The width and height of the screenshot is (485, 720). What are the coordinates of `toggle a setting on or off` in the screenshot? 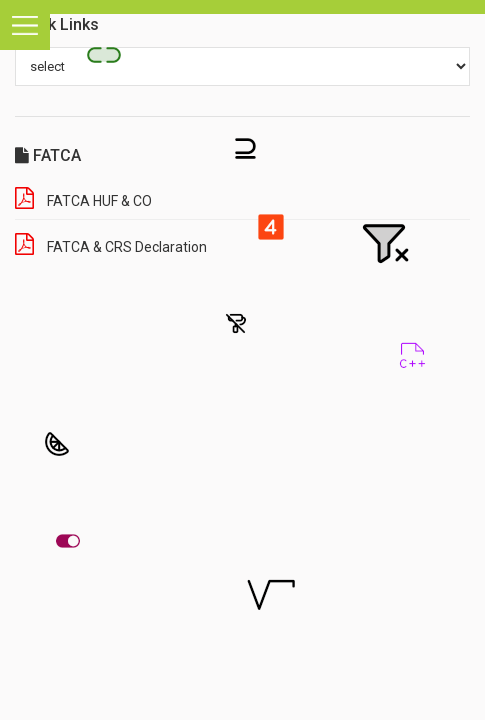 It's located at (68, 541).